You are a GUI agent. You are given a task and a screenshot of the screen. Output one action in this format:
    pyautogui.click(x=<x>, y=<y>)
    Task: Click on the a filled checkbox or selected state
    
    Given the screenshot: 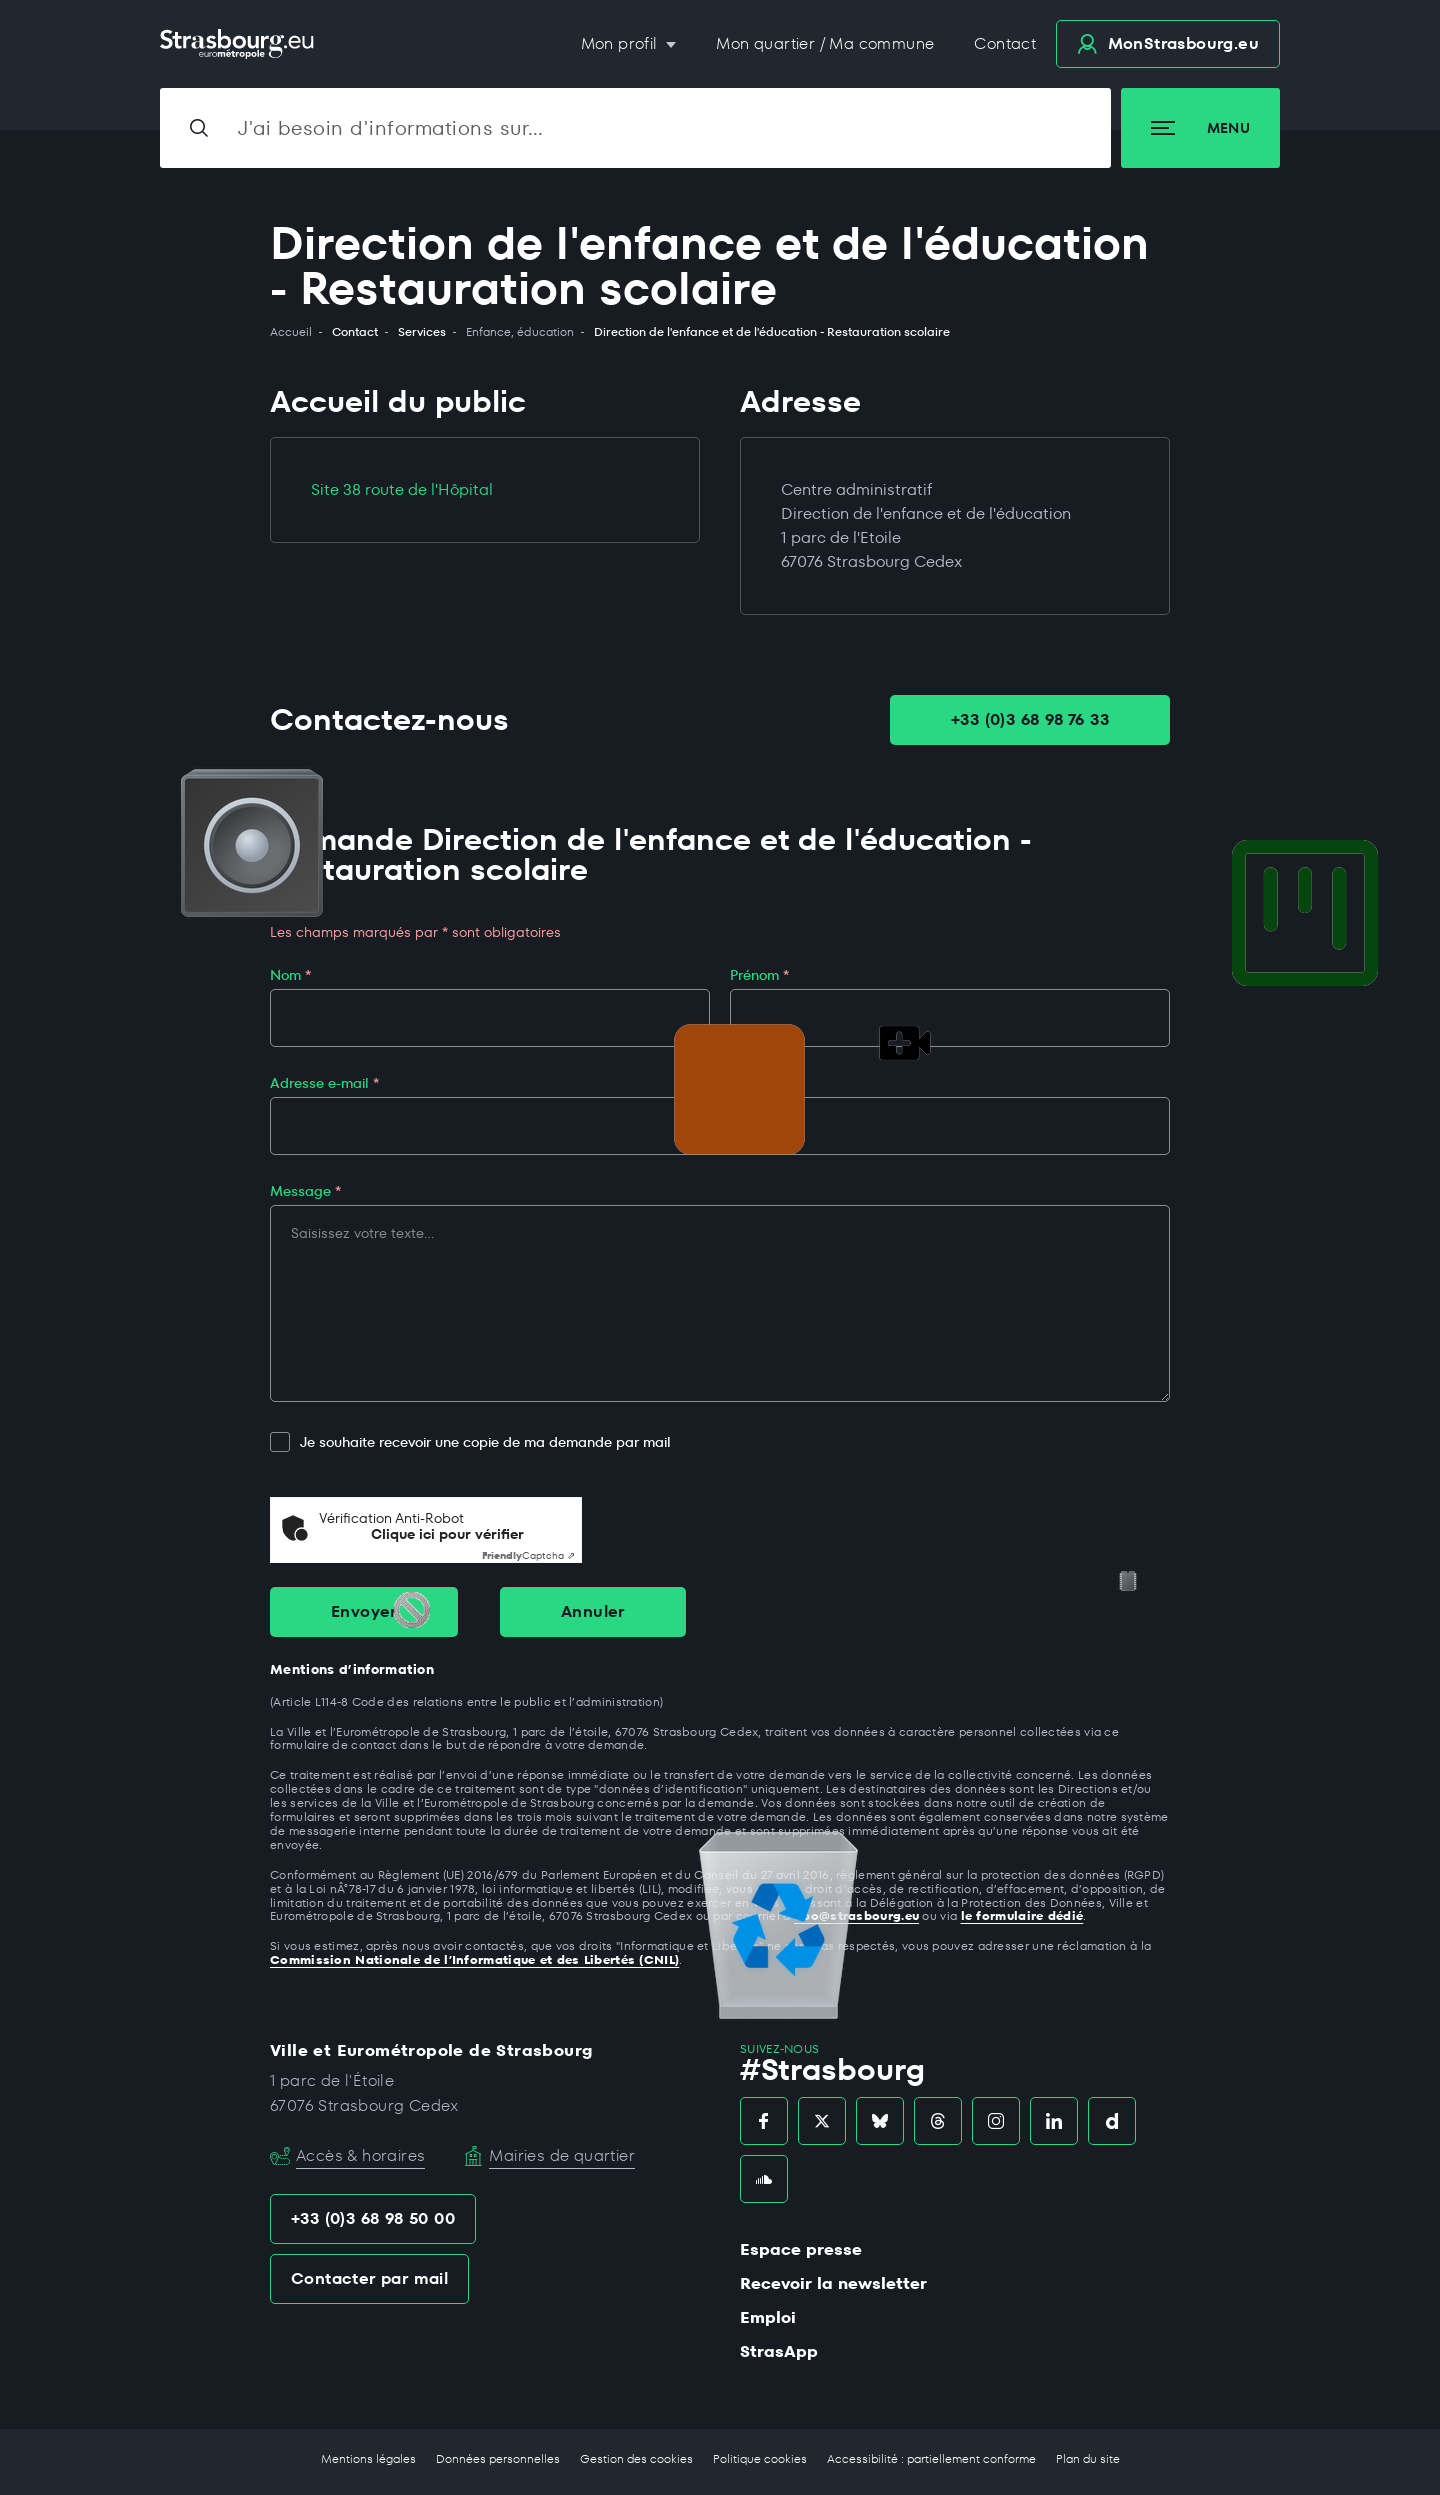 What is the action you would take?
    pyautogui.click(x=739, y=1089)
    